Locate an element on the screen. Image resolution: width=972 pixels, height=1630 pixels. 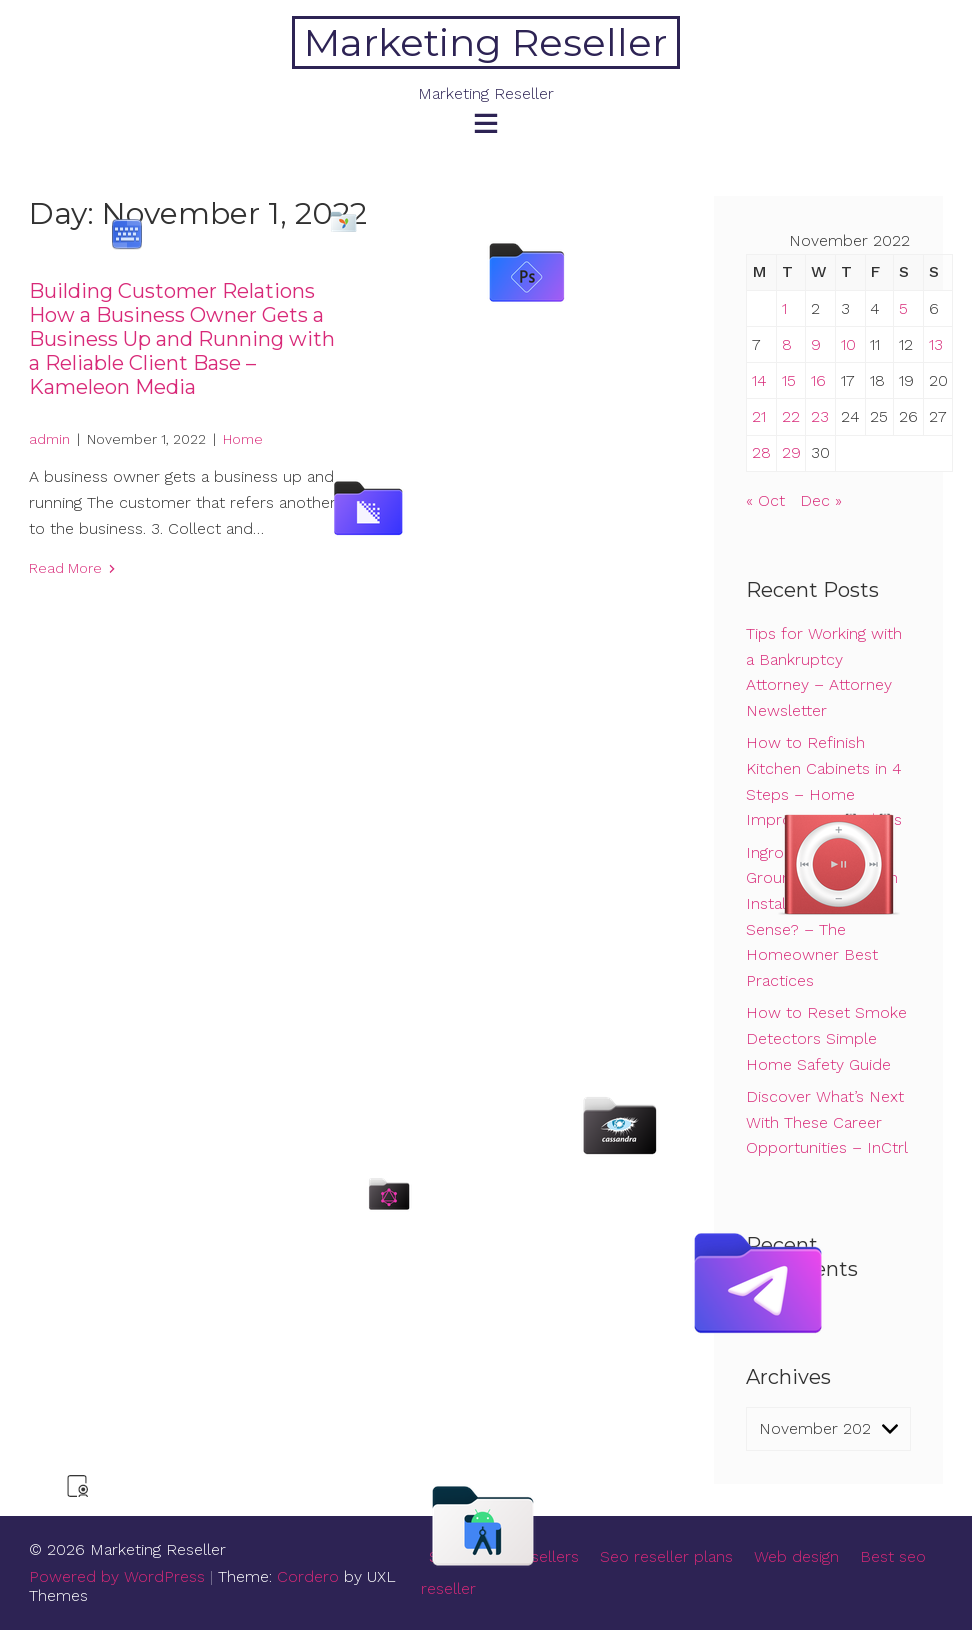
open folder containing adobe photoshop express files is located at coordinates (526, 274).